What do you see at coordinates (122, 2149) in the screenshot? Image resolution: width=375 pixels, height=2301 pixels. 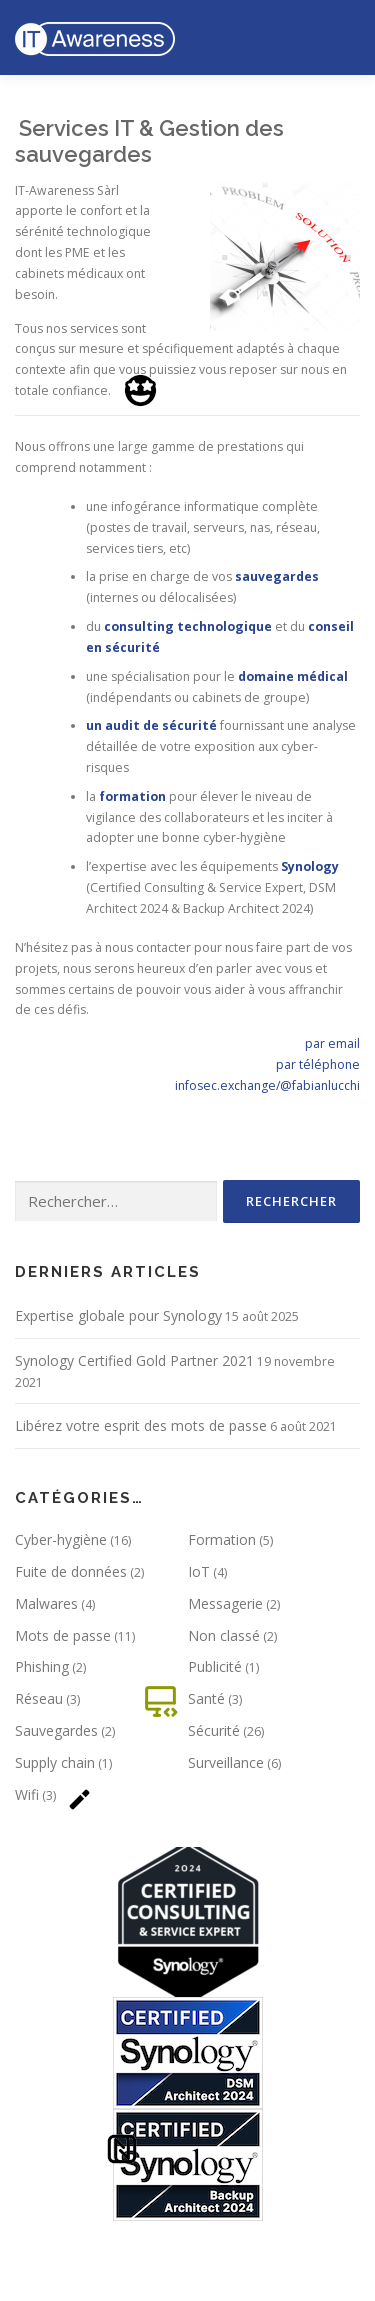 I see `tap to enable NFC for contactless payments` at bounding box center [122, 2149].